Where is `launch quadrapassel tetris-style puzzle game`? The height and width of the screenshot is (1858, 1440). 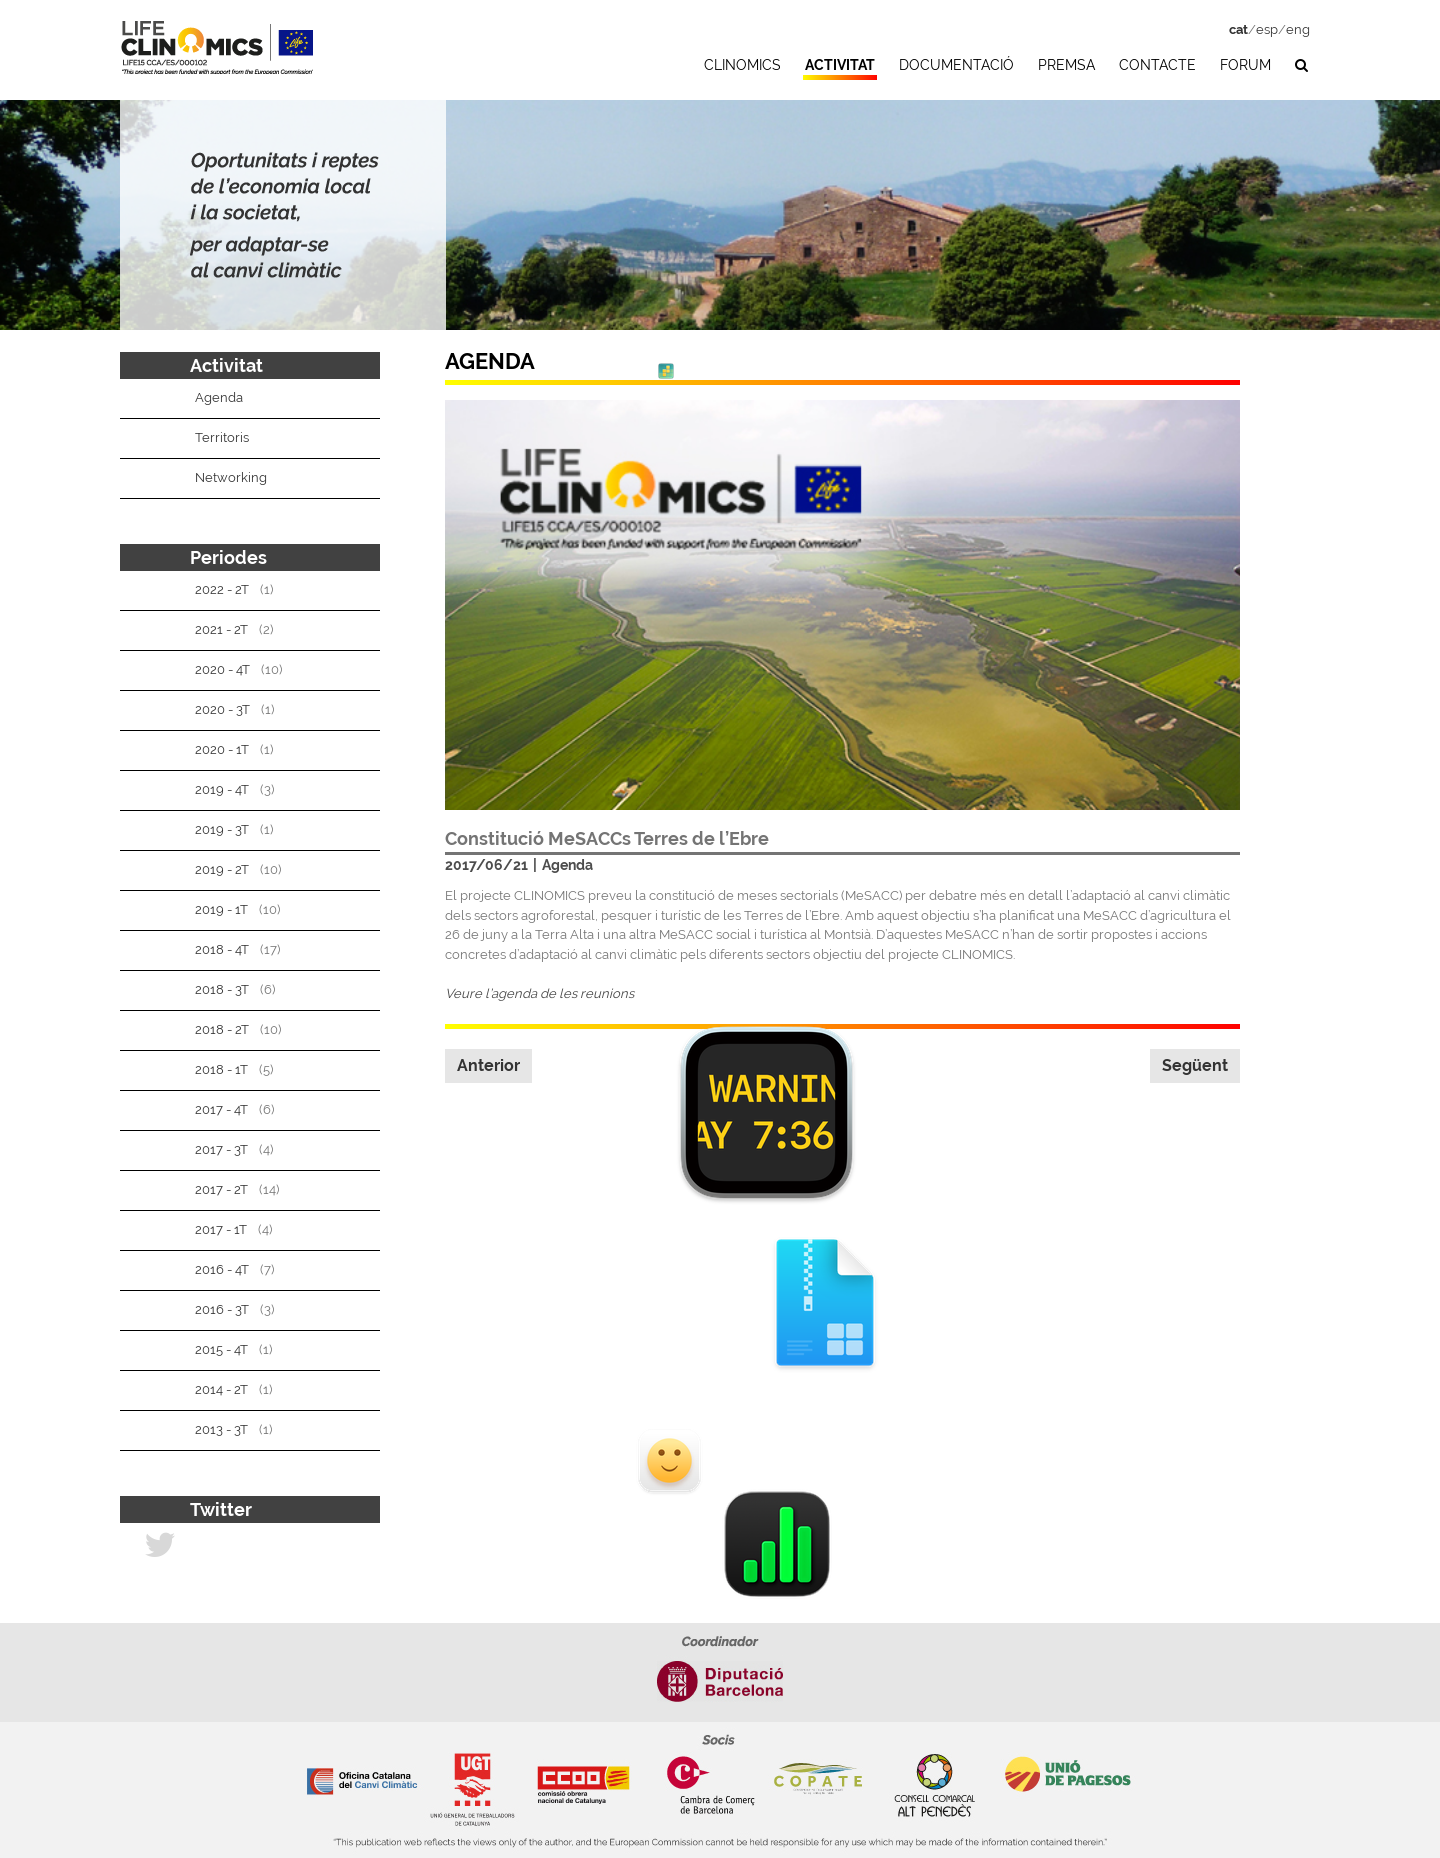
launch quadrapassel tetris-style puzzle game is located at coordinates (666, 371).